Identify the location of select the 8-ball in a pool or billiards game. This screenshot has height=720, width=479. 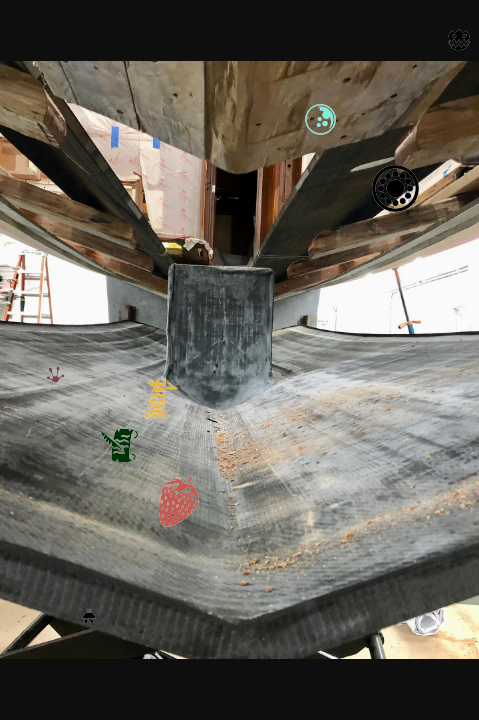
(320, 119).